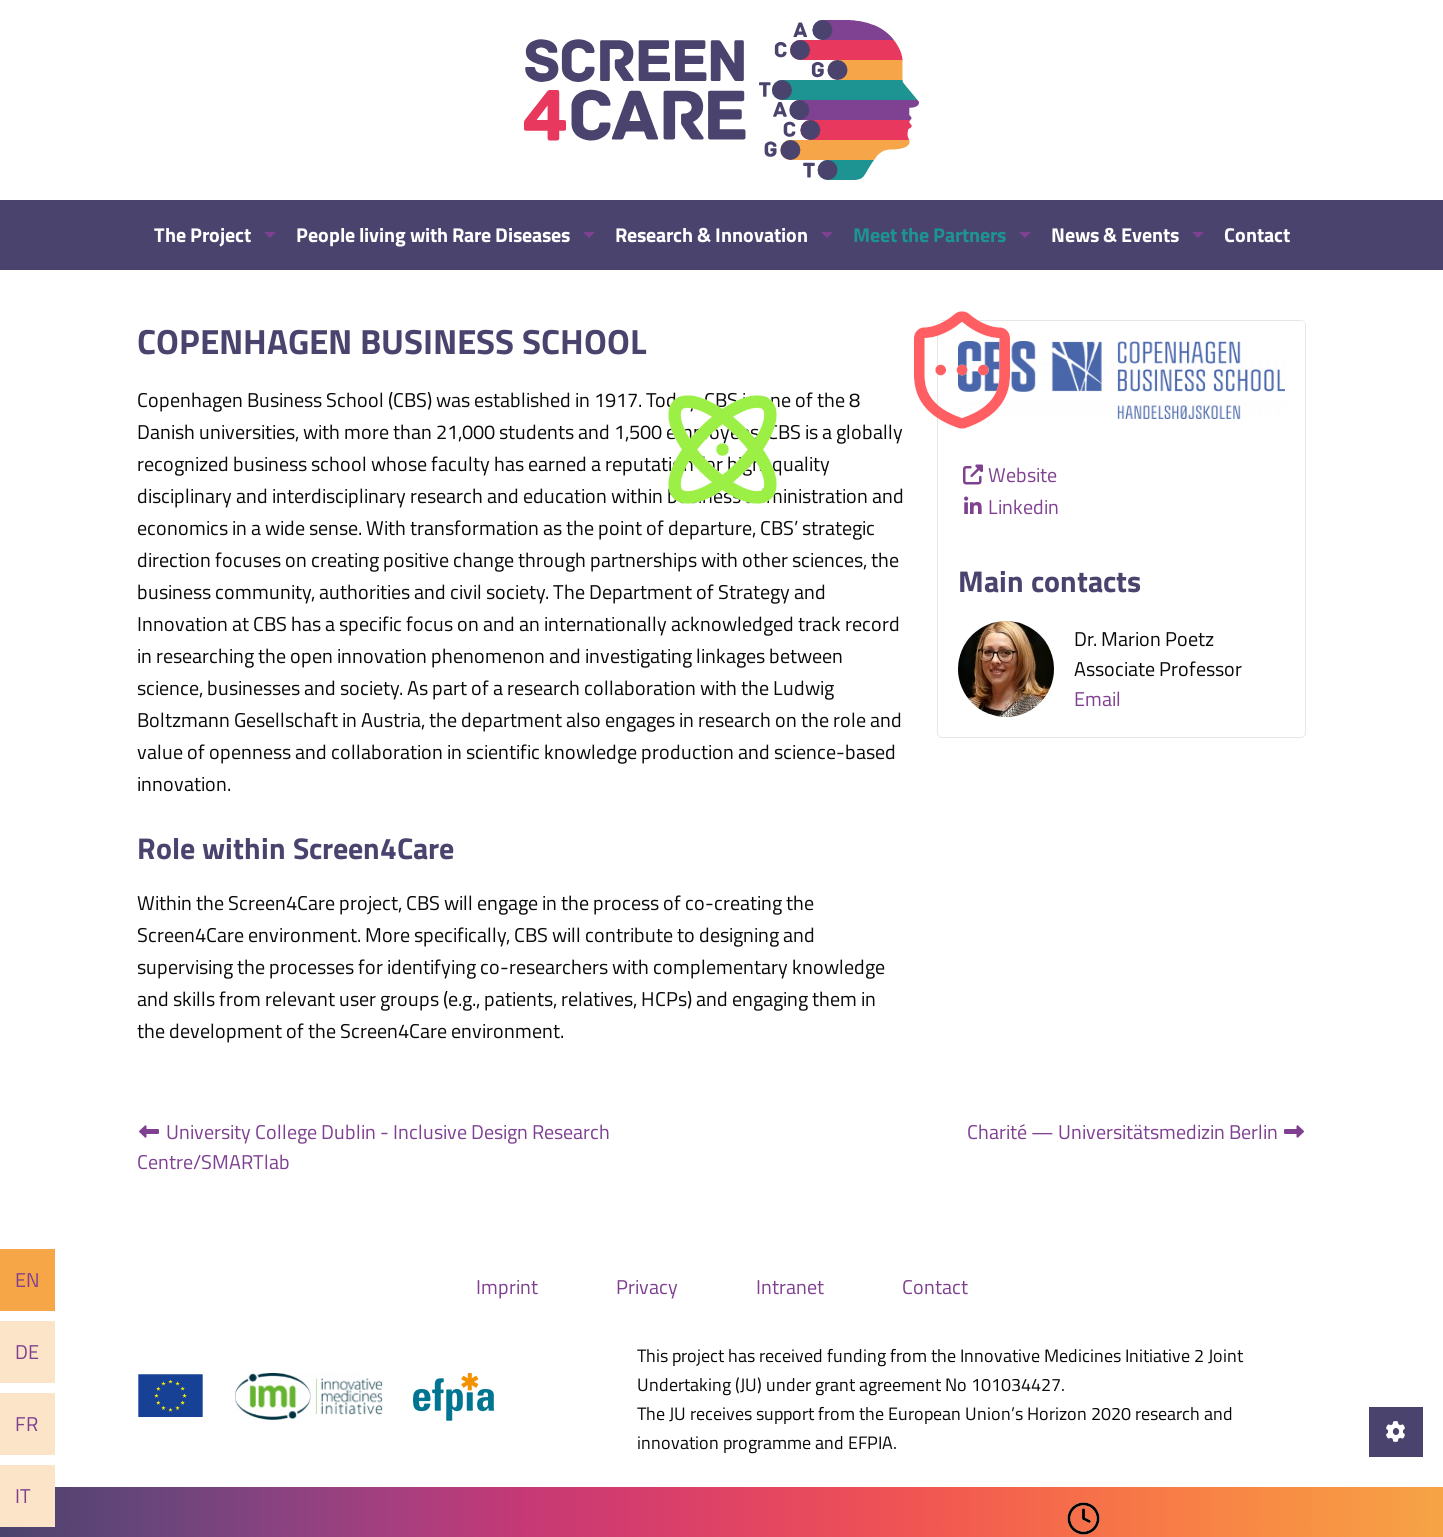 The image size is (1443, 1537). Describe the element at coordinates (962, 370) in the screenshot. I see `security settings in progress` at that location.